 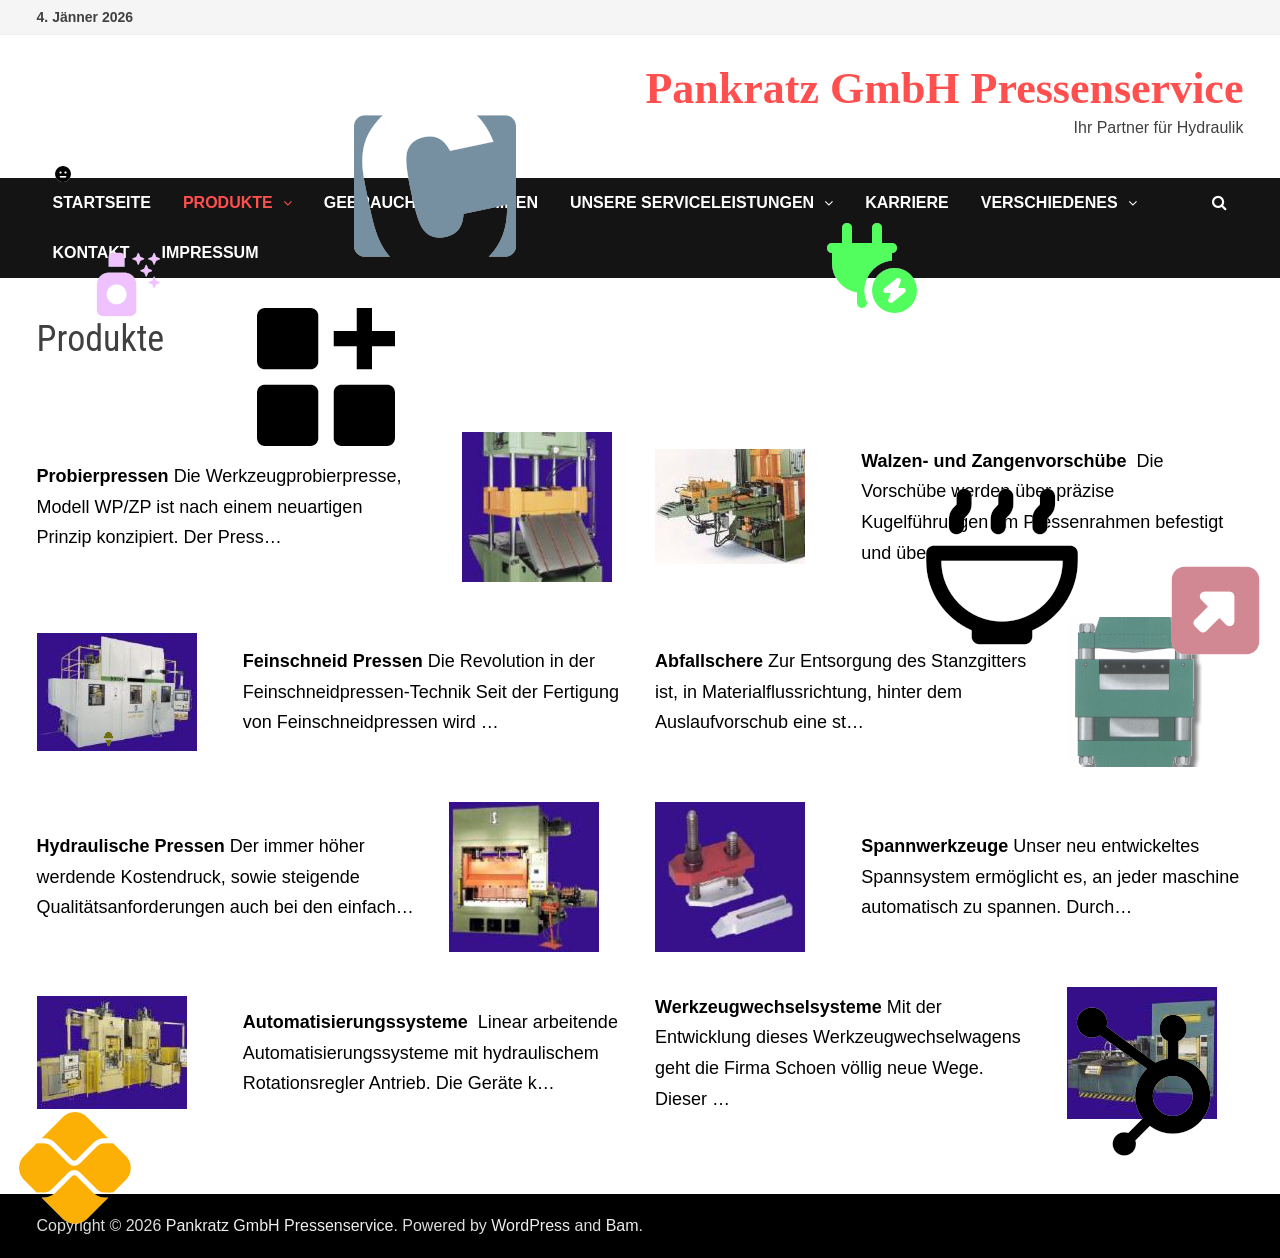 I want to click on indicates active power connection or charging, so click(x=867, y=268).